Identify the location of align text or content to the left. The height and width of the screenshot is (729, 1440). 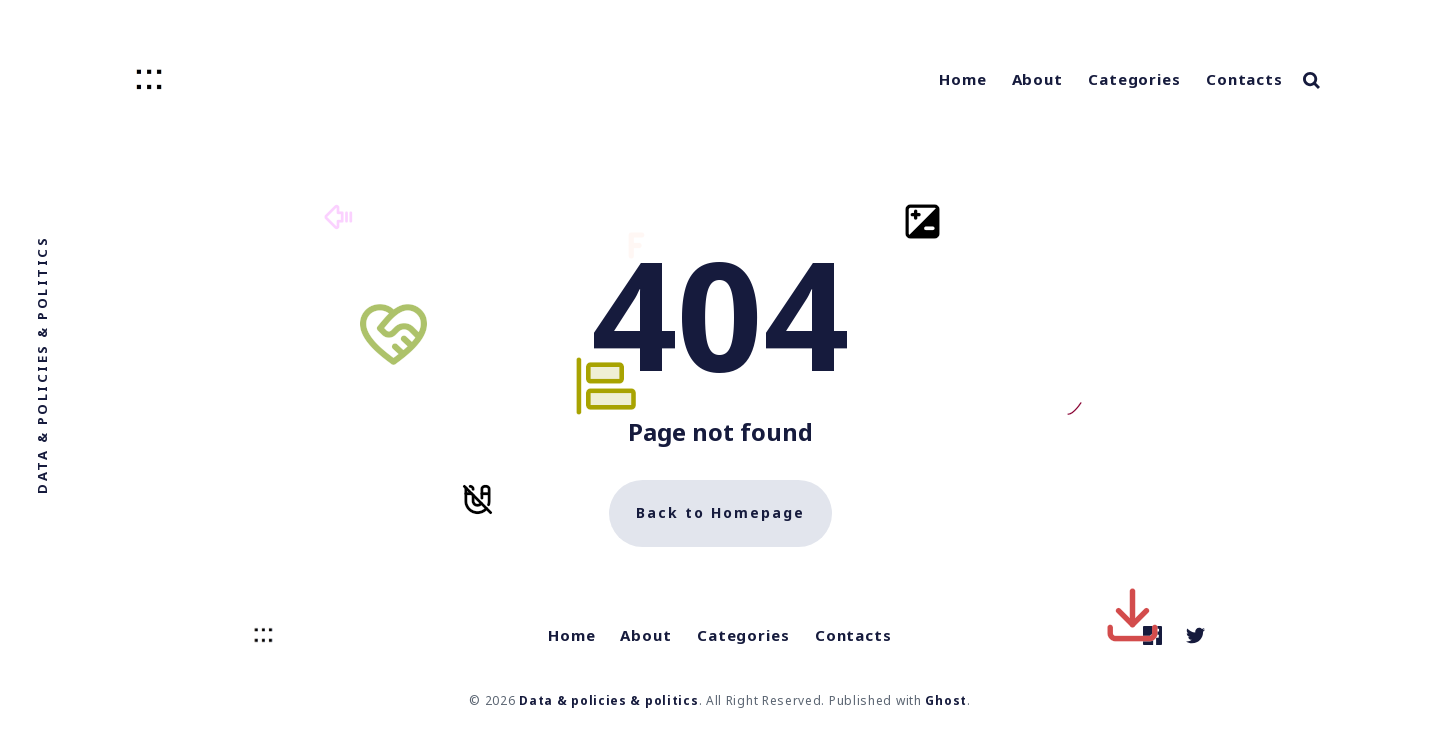
(605, 386).